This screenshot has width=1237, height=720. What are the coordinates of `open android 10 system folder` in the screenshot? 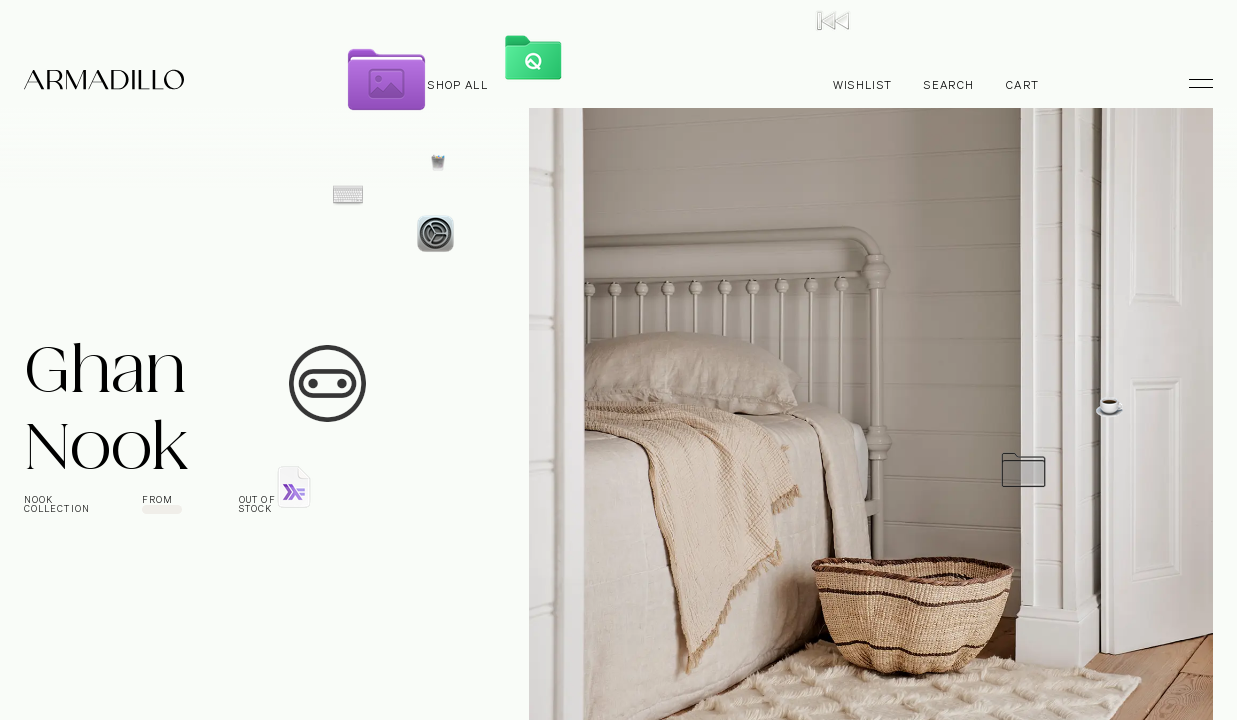 It's located at (533, 59).